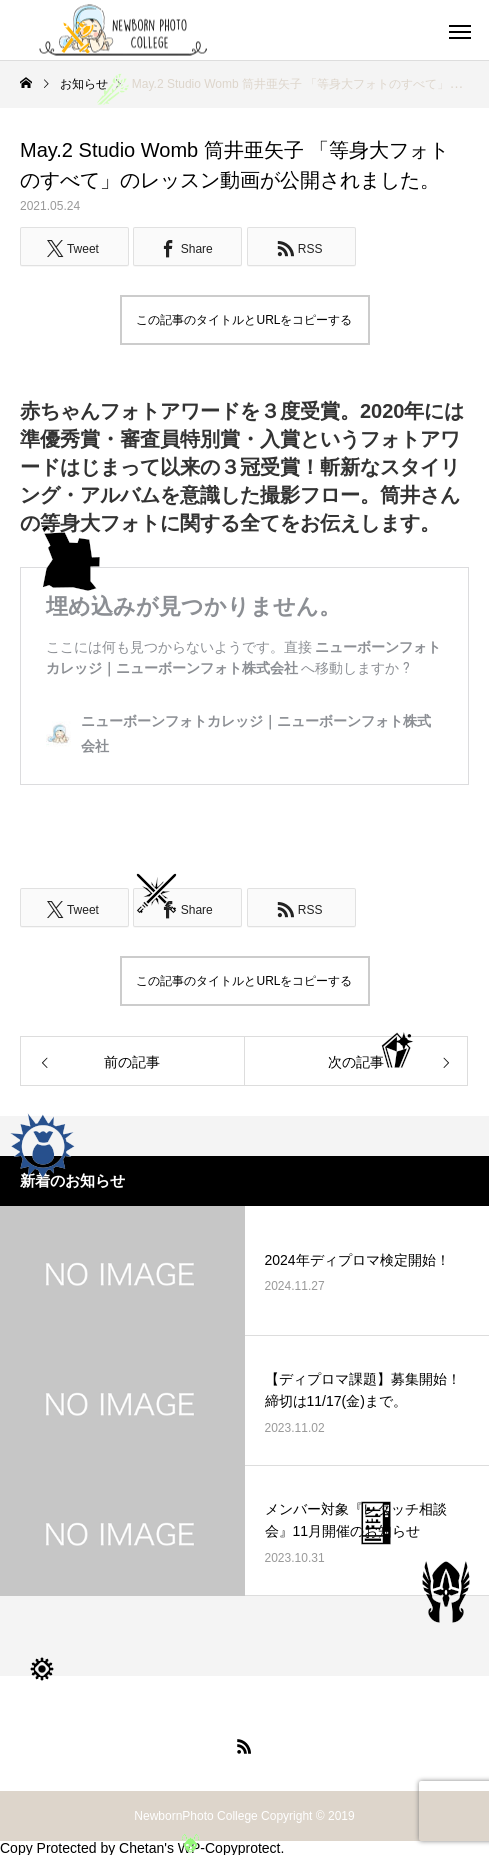  Describe the element at coordinates (190, 1843) in the screenshot. I see `select hyena character or avatar` at that location.